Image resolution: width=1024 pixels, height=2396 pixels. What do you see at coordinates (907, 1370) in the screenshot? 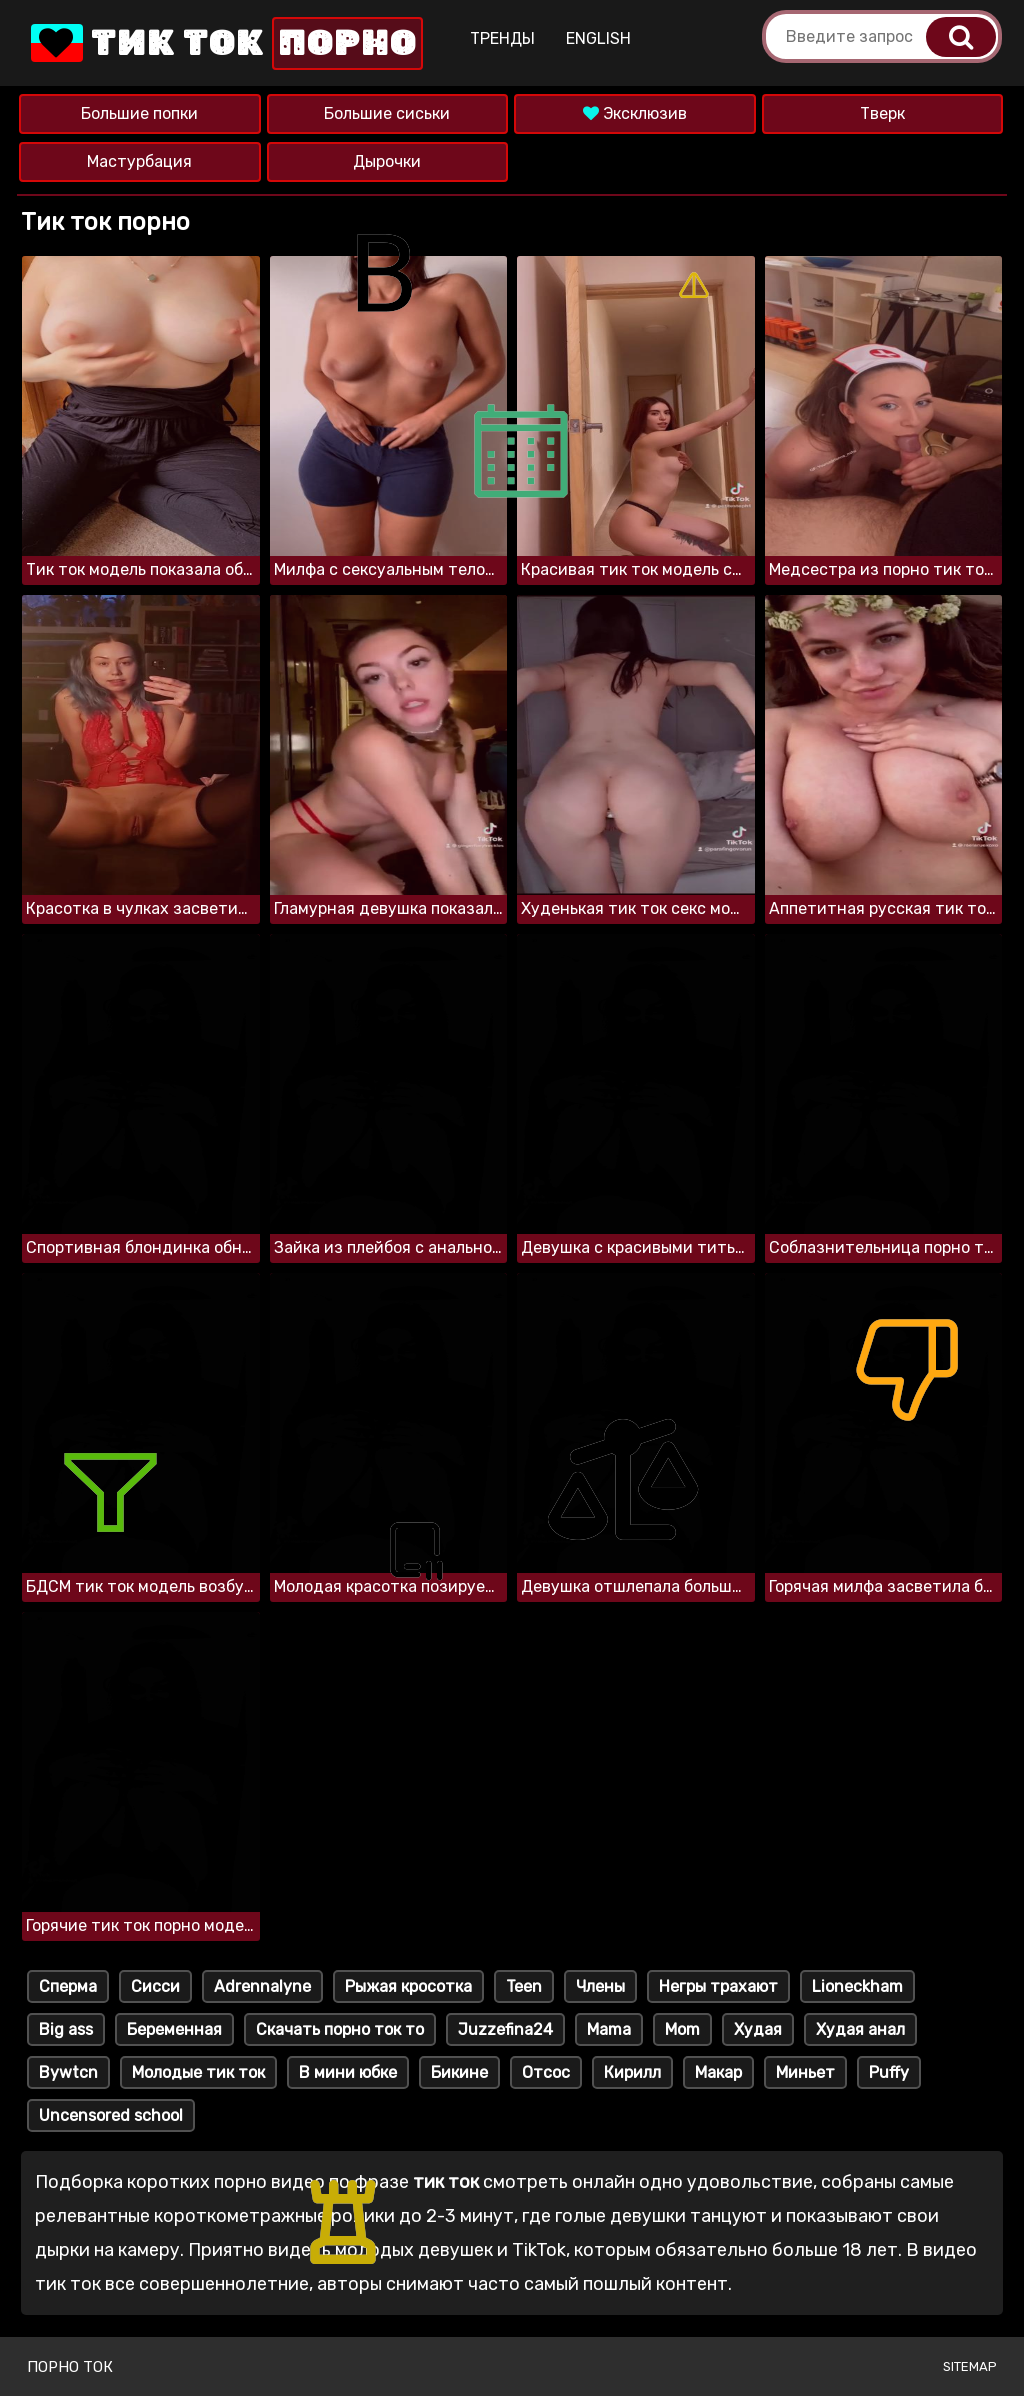
I see `dislike or downvote content` at bounding box center [907, 1370].